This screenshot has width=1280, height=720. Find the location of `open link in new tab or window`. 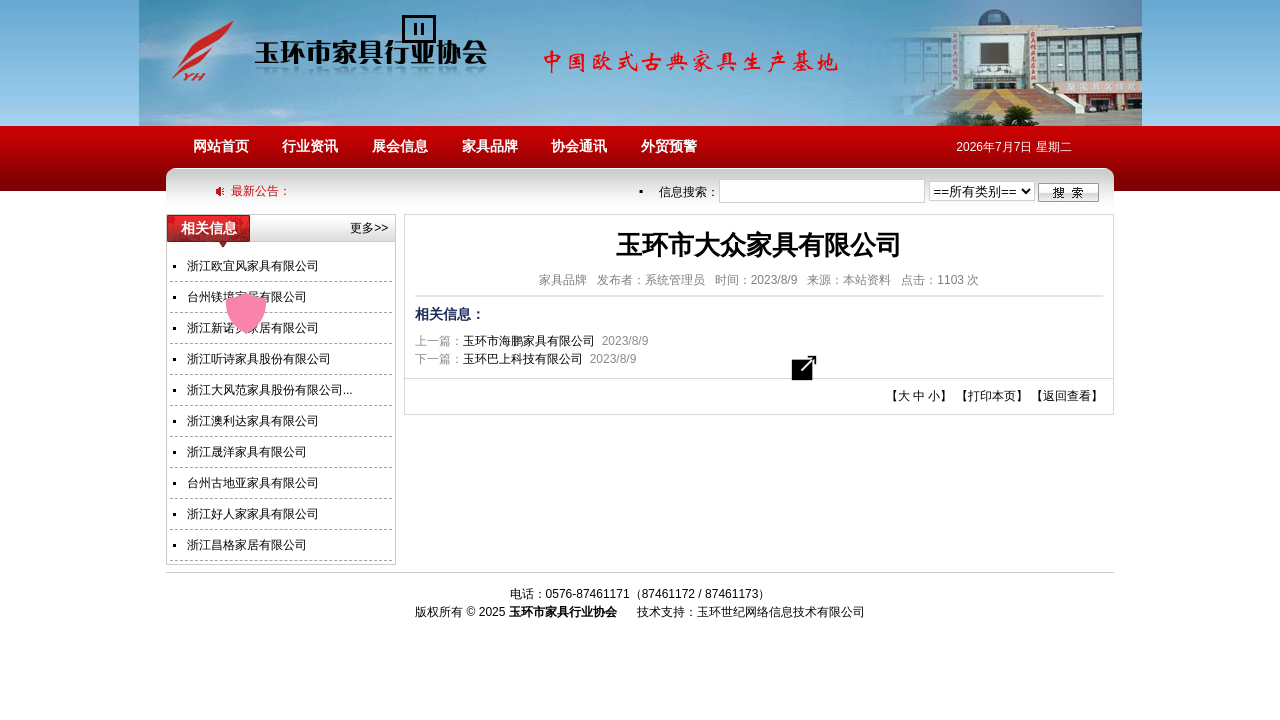

open link in new tab or window is located at coordinates (804, 368).